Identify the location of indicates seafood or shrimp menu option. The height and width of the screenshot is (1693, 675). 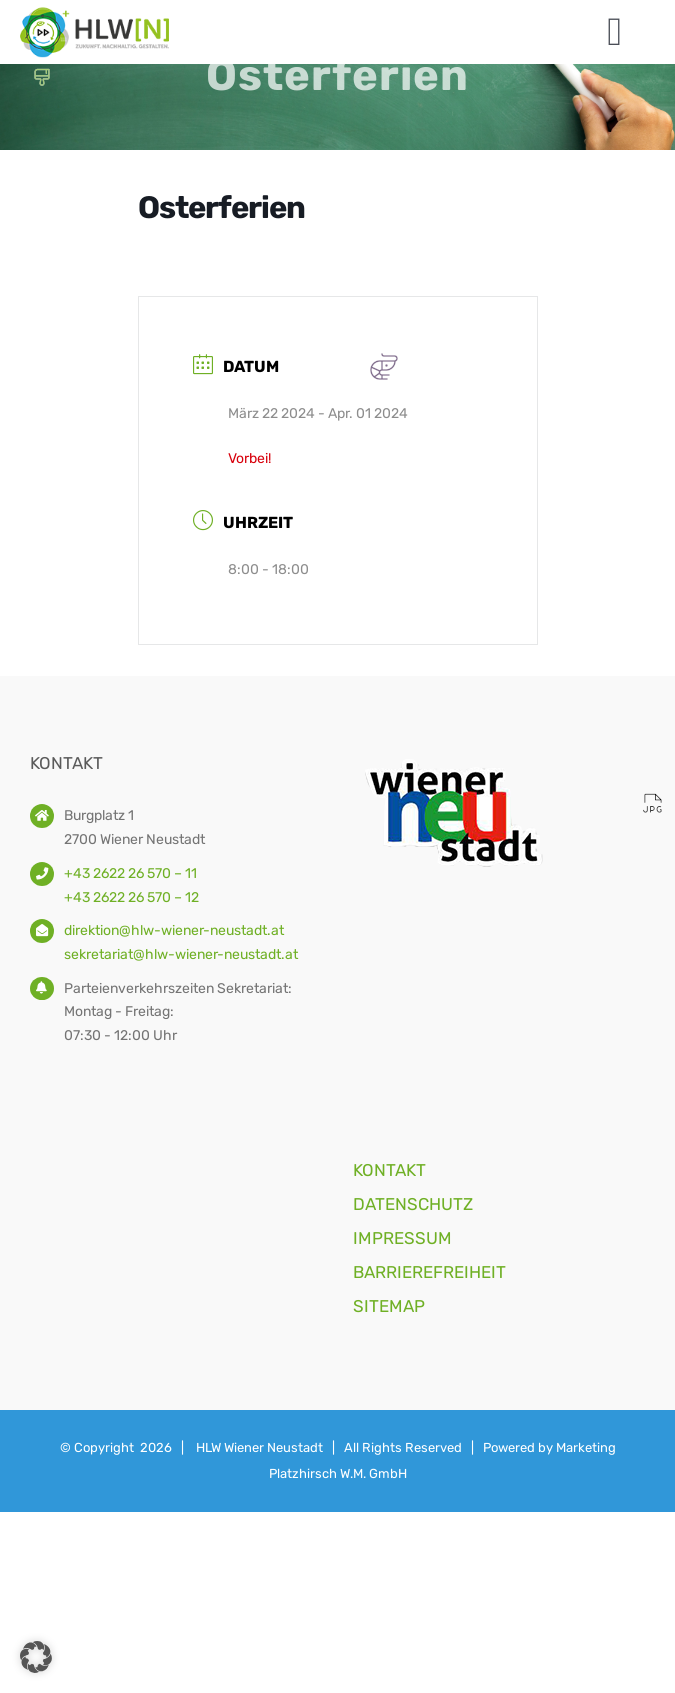
(384, 367).